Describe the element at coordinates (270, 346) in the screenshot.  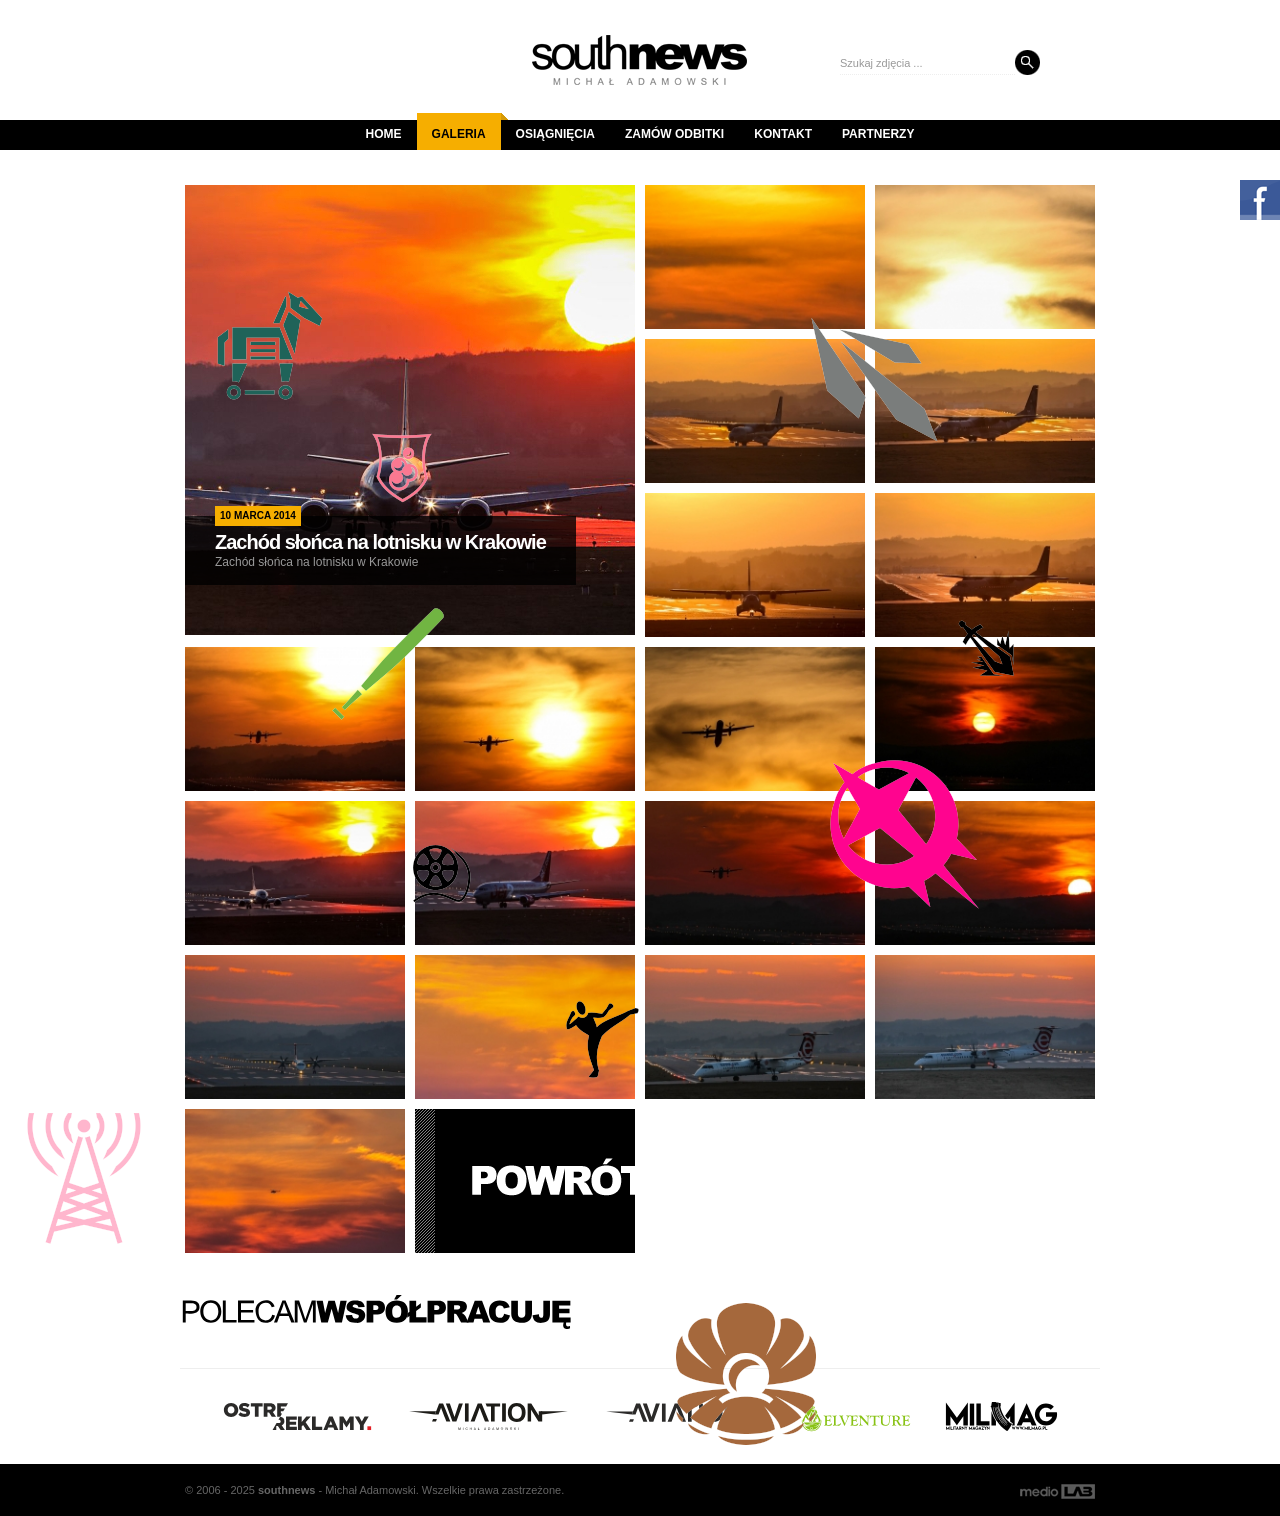
I see `indicates a detected trojan or malware threat` at that location.